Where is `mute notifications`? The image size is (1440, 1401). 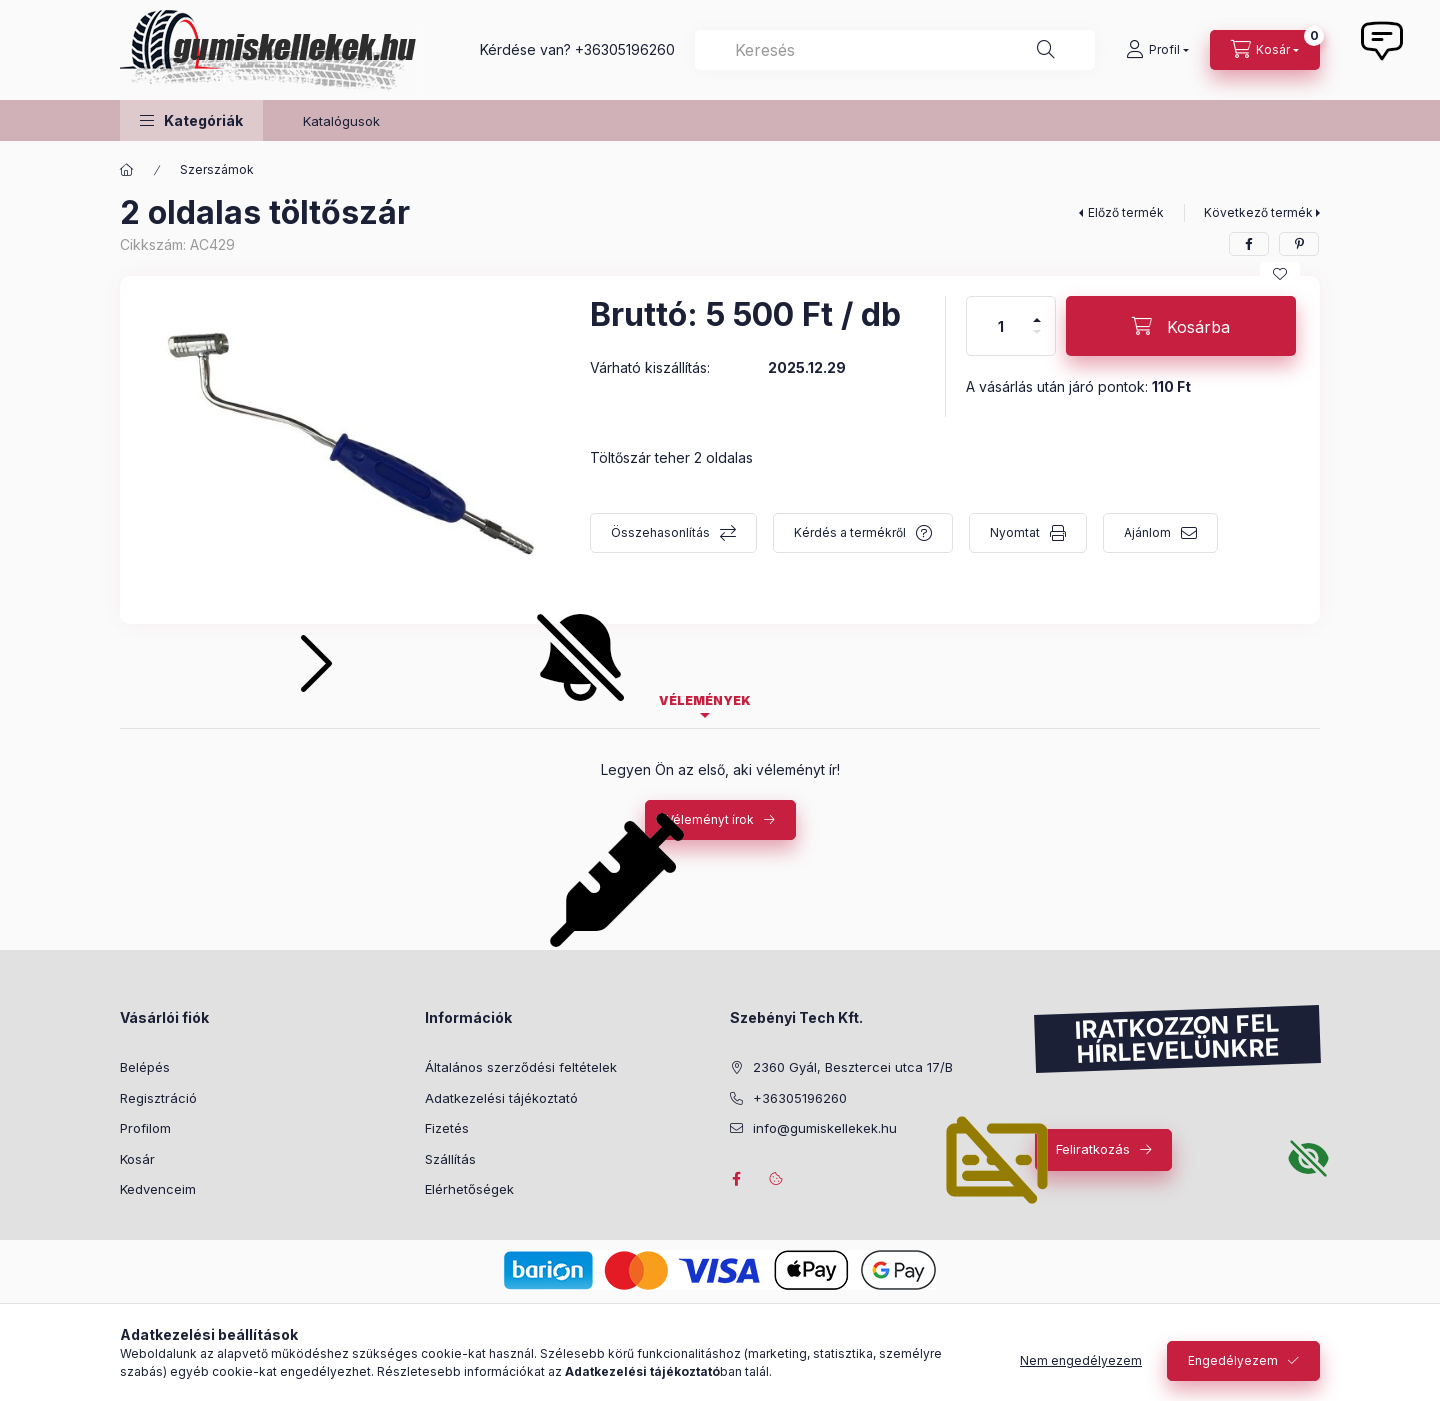
mute notifications is located at coordinates (580, 657).